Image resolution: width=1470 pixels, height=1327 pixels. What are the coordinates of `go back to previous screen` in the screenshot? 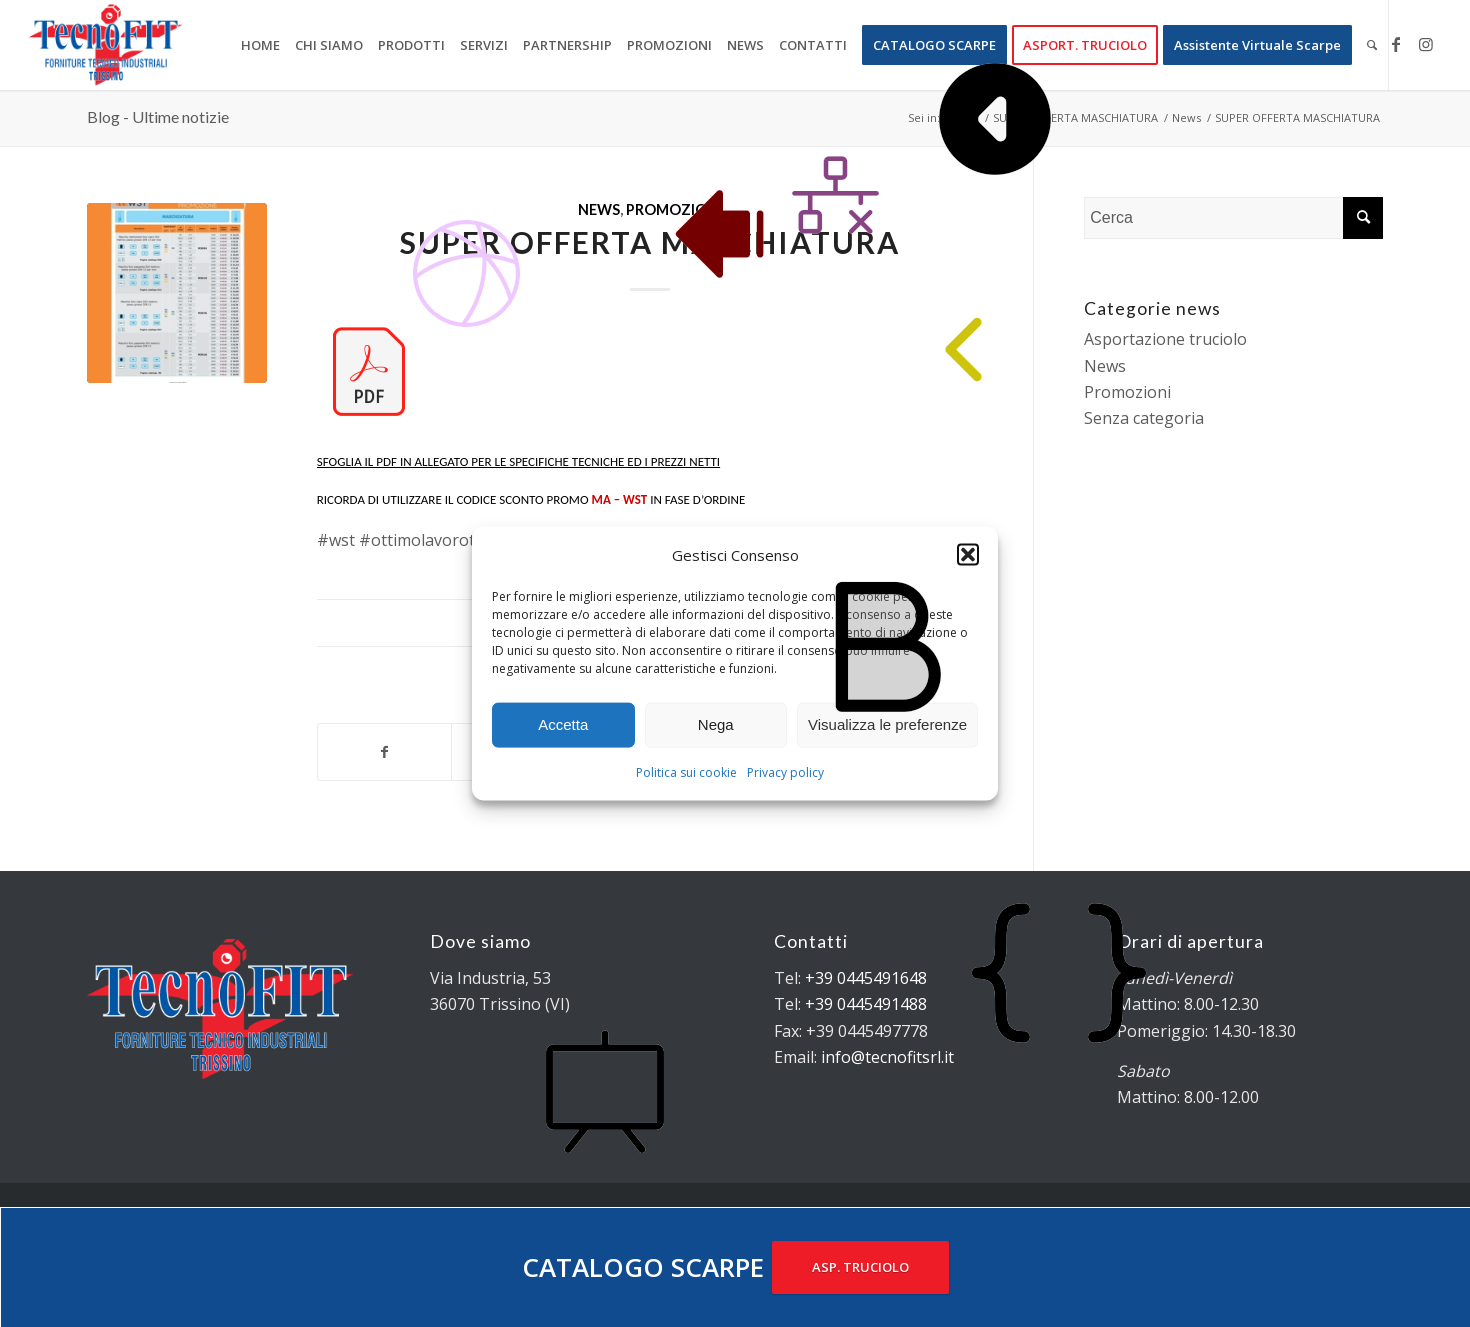 It's located at (723, 234).